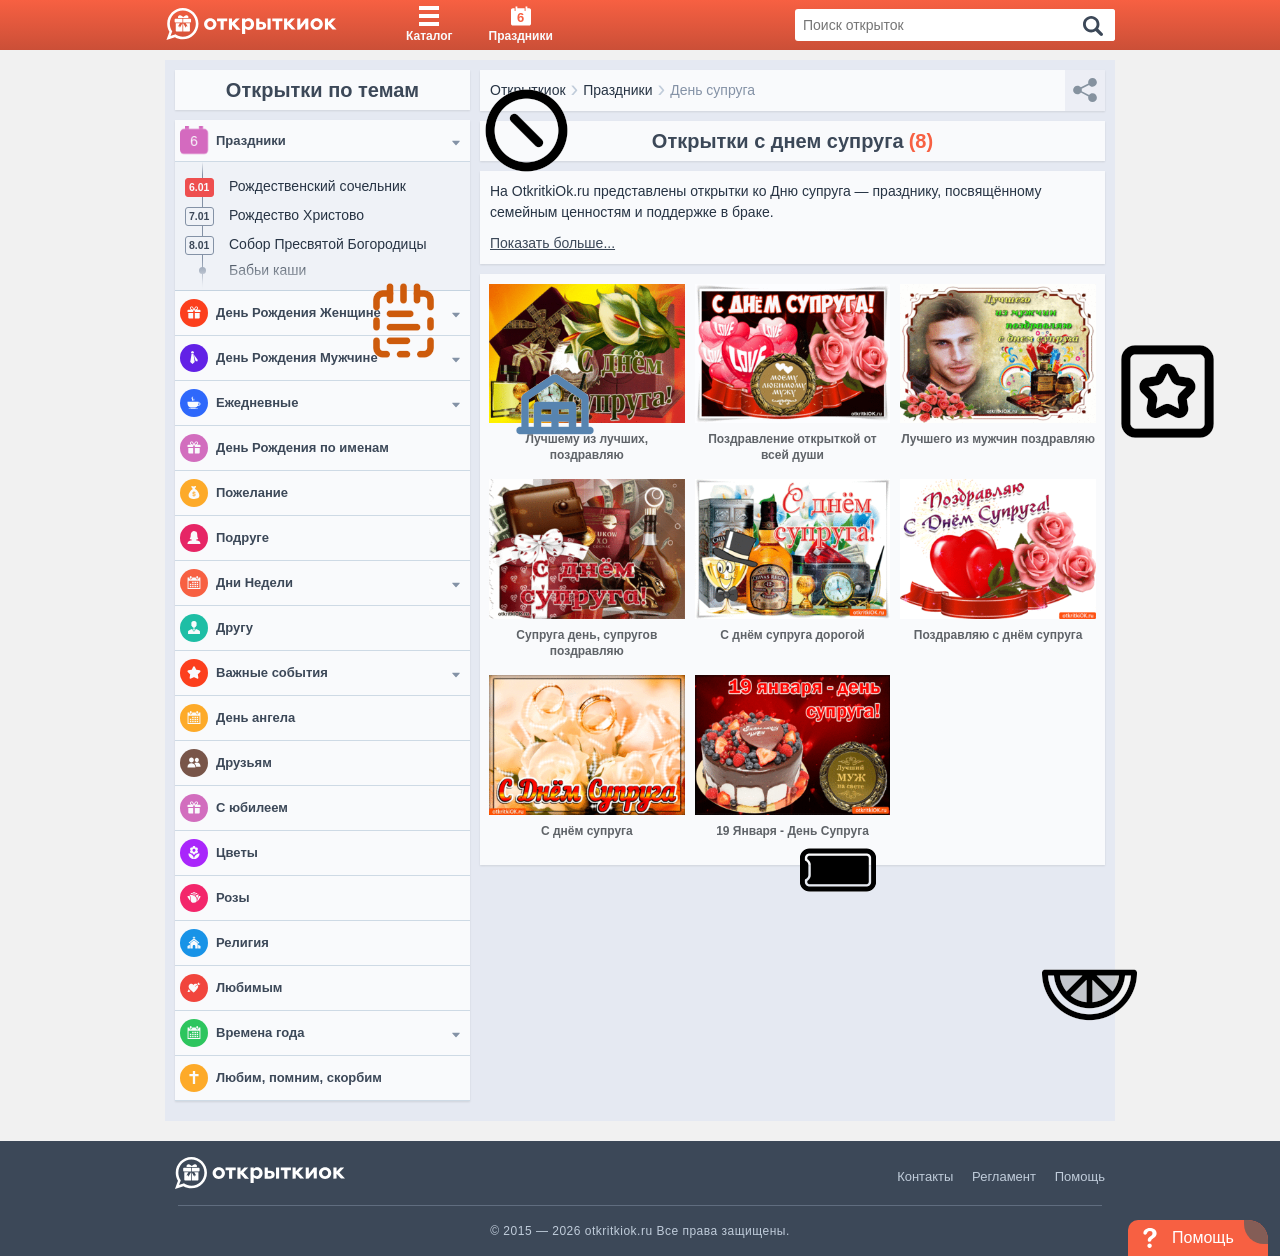 The width and height of the screenshot is (1280, 1256). Describe the element at coordinates (1089, 987) in the screenshot. I see `indicates citrus or fruit-related content` at that location.